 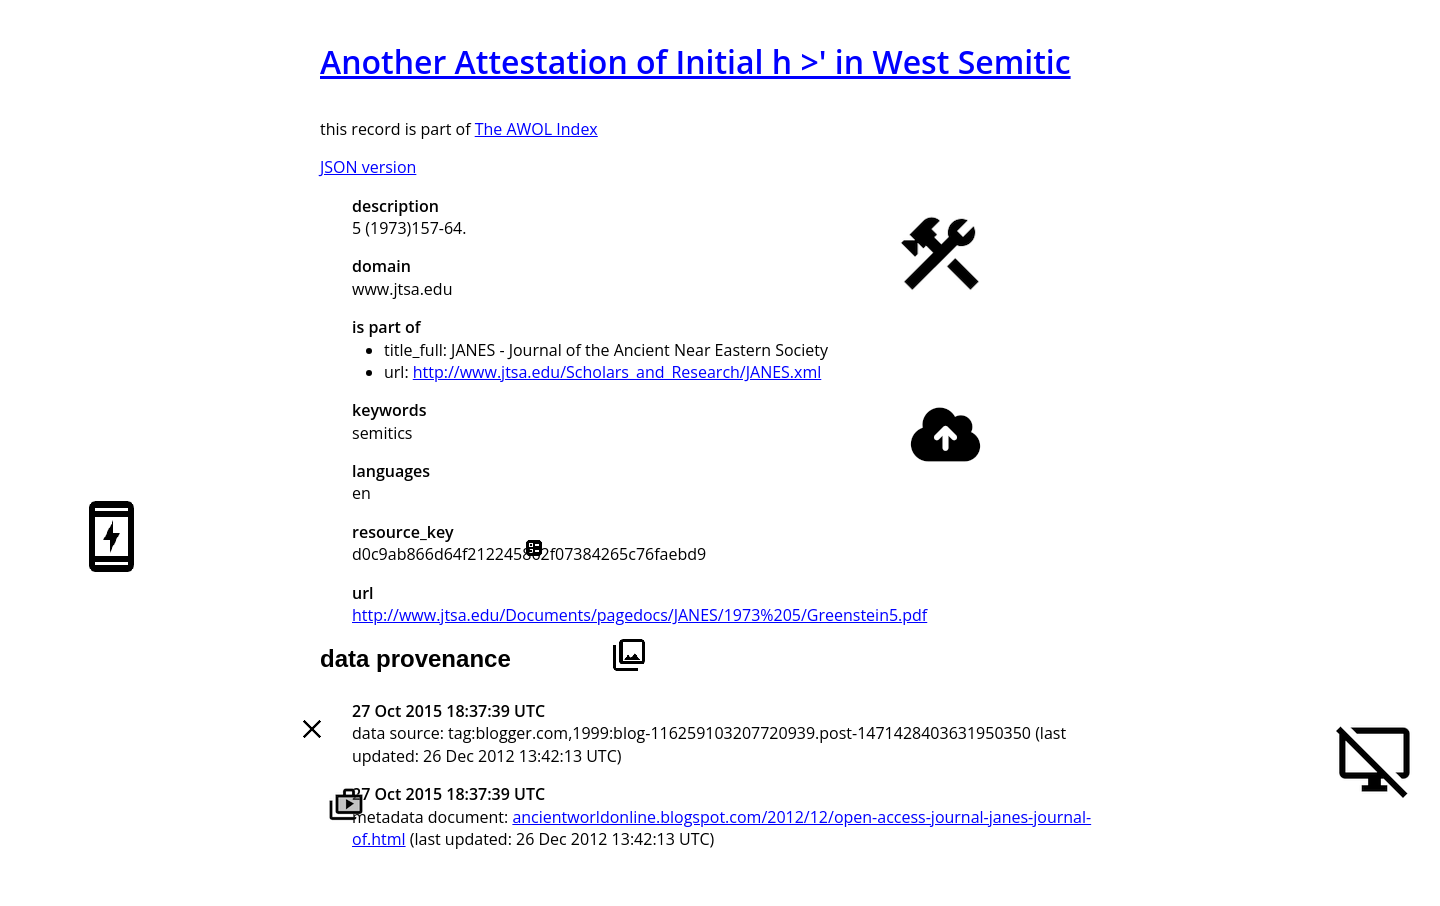 What do you see at coordinates (945, 434) in the screenshot?
I see `upload file to cloud storage` at bounding box center [945, 434].